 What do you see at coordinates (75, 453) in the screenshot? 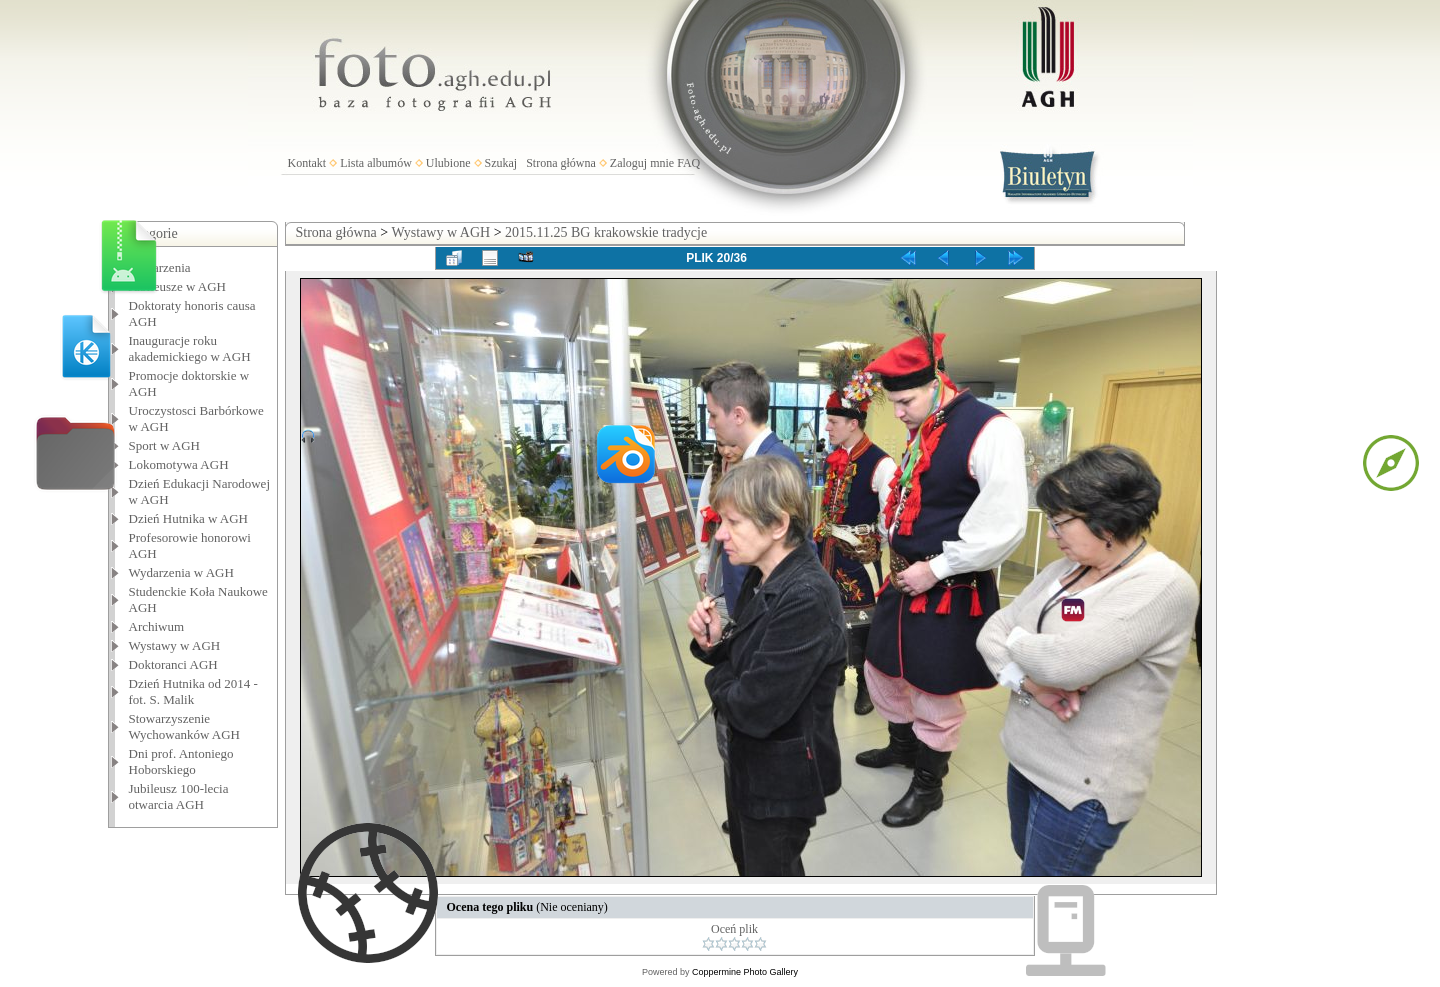
I see `open folder or directory` at bounding box center [75, 453].